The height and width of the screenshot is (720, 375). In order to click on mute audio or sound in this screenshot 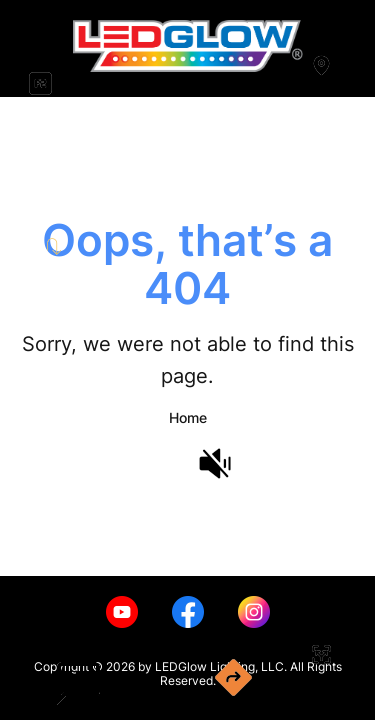, I will do `click(214, 463)`.